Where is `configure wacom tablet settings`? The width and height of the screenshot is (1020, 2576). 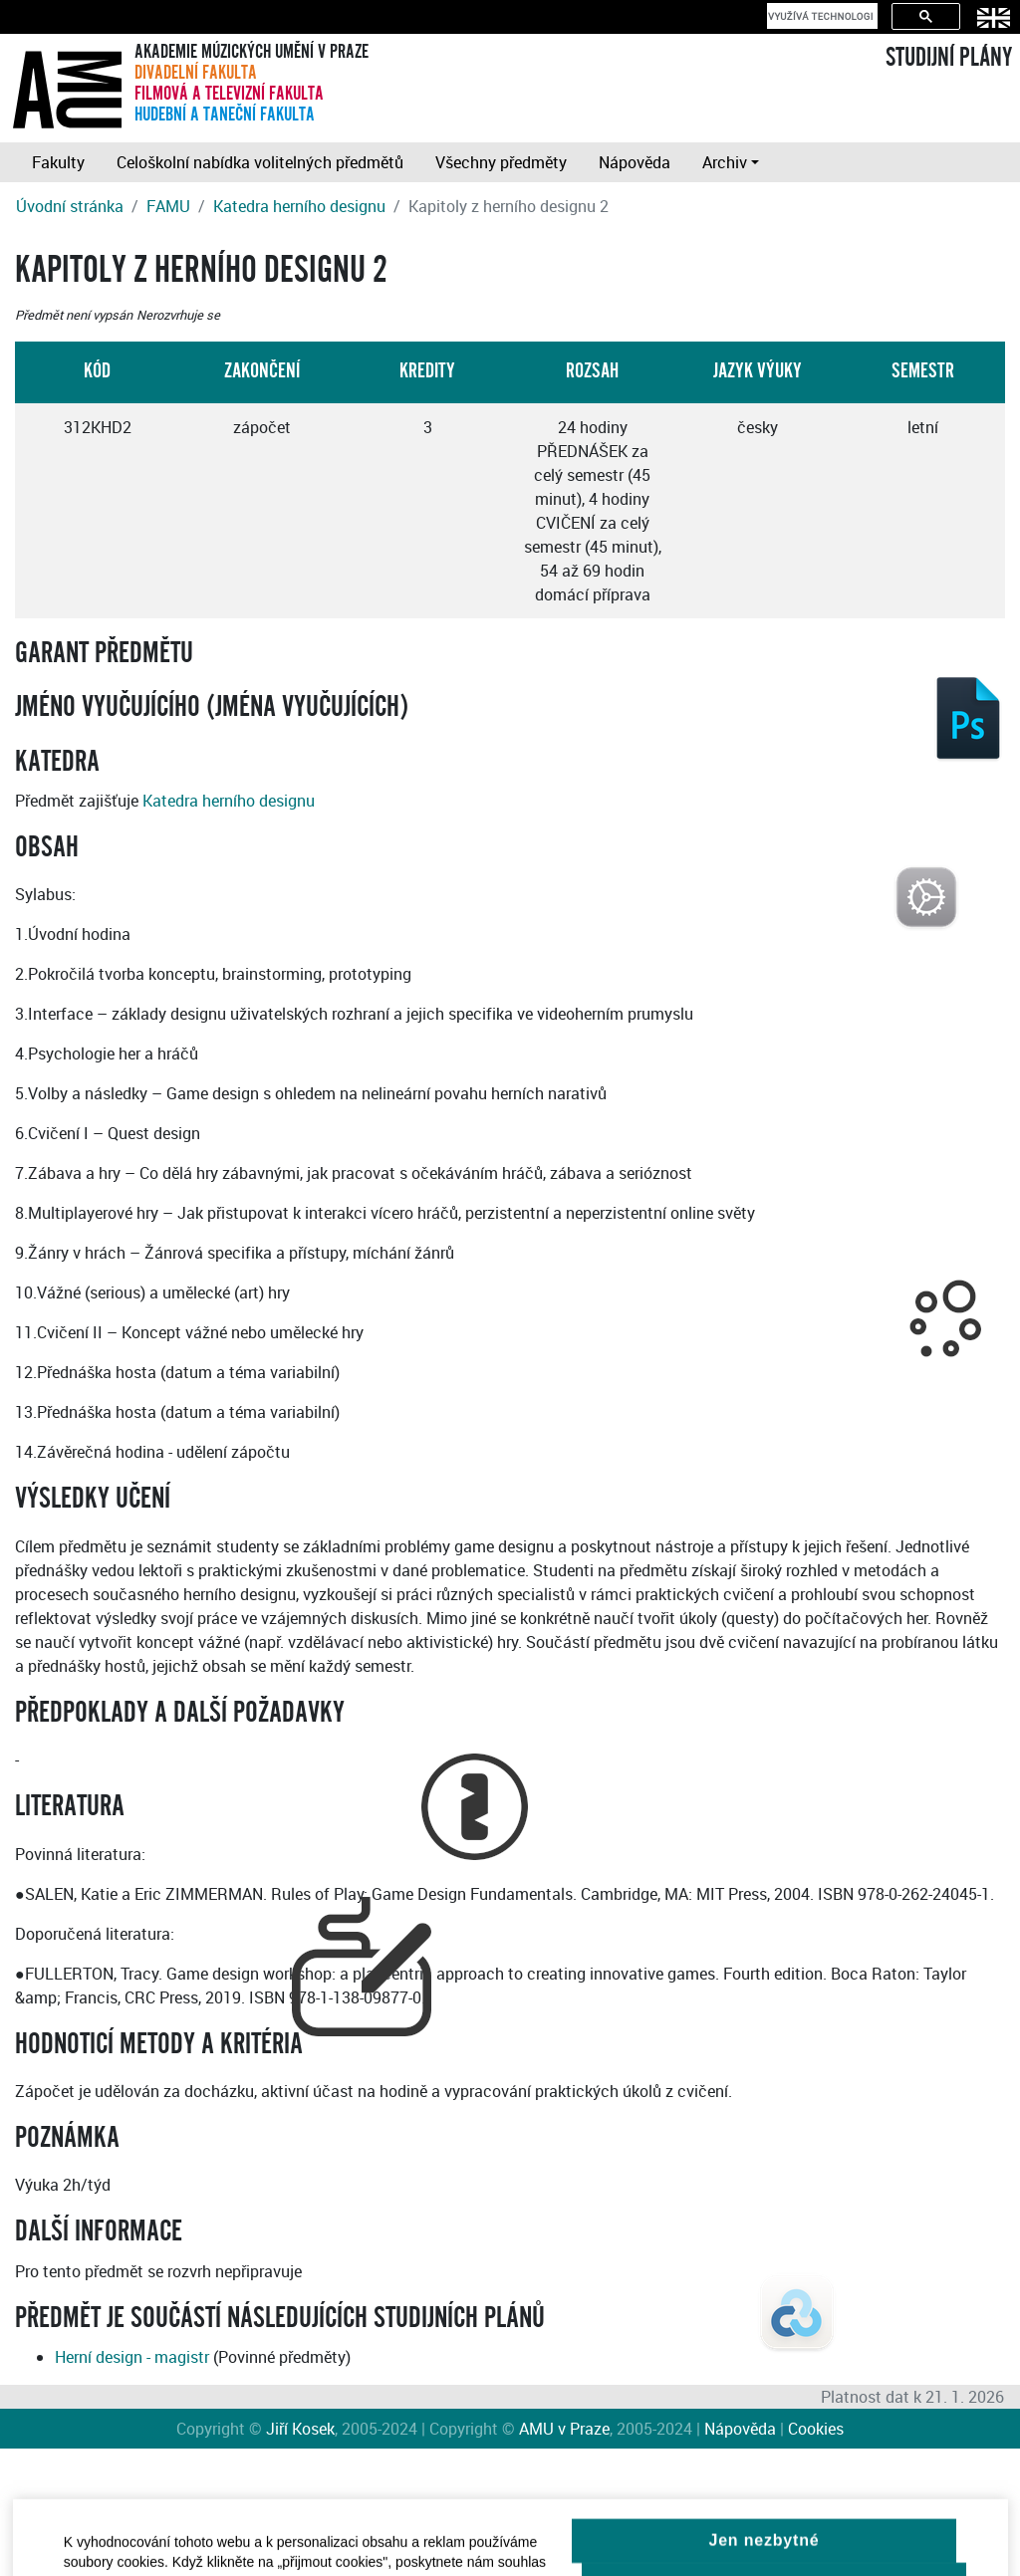 configure wacom tablet settings is located at coordinates (362, 1967).